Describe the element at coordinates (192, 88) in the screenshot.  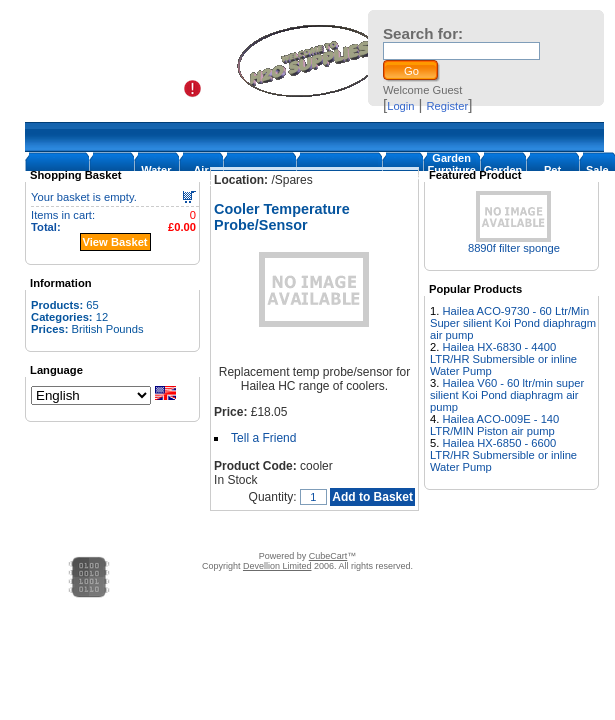
I see `indicates a critical error or danger state` at that location.